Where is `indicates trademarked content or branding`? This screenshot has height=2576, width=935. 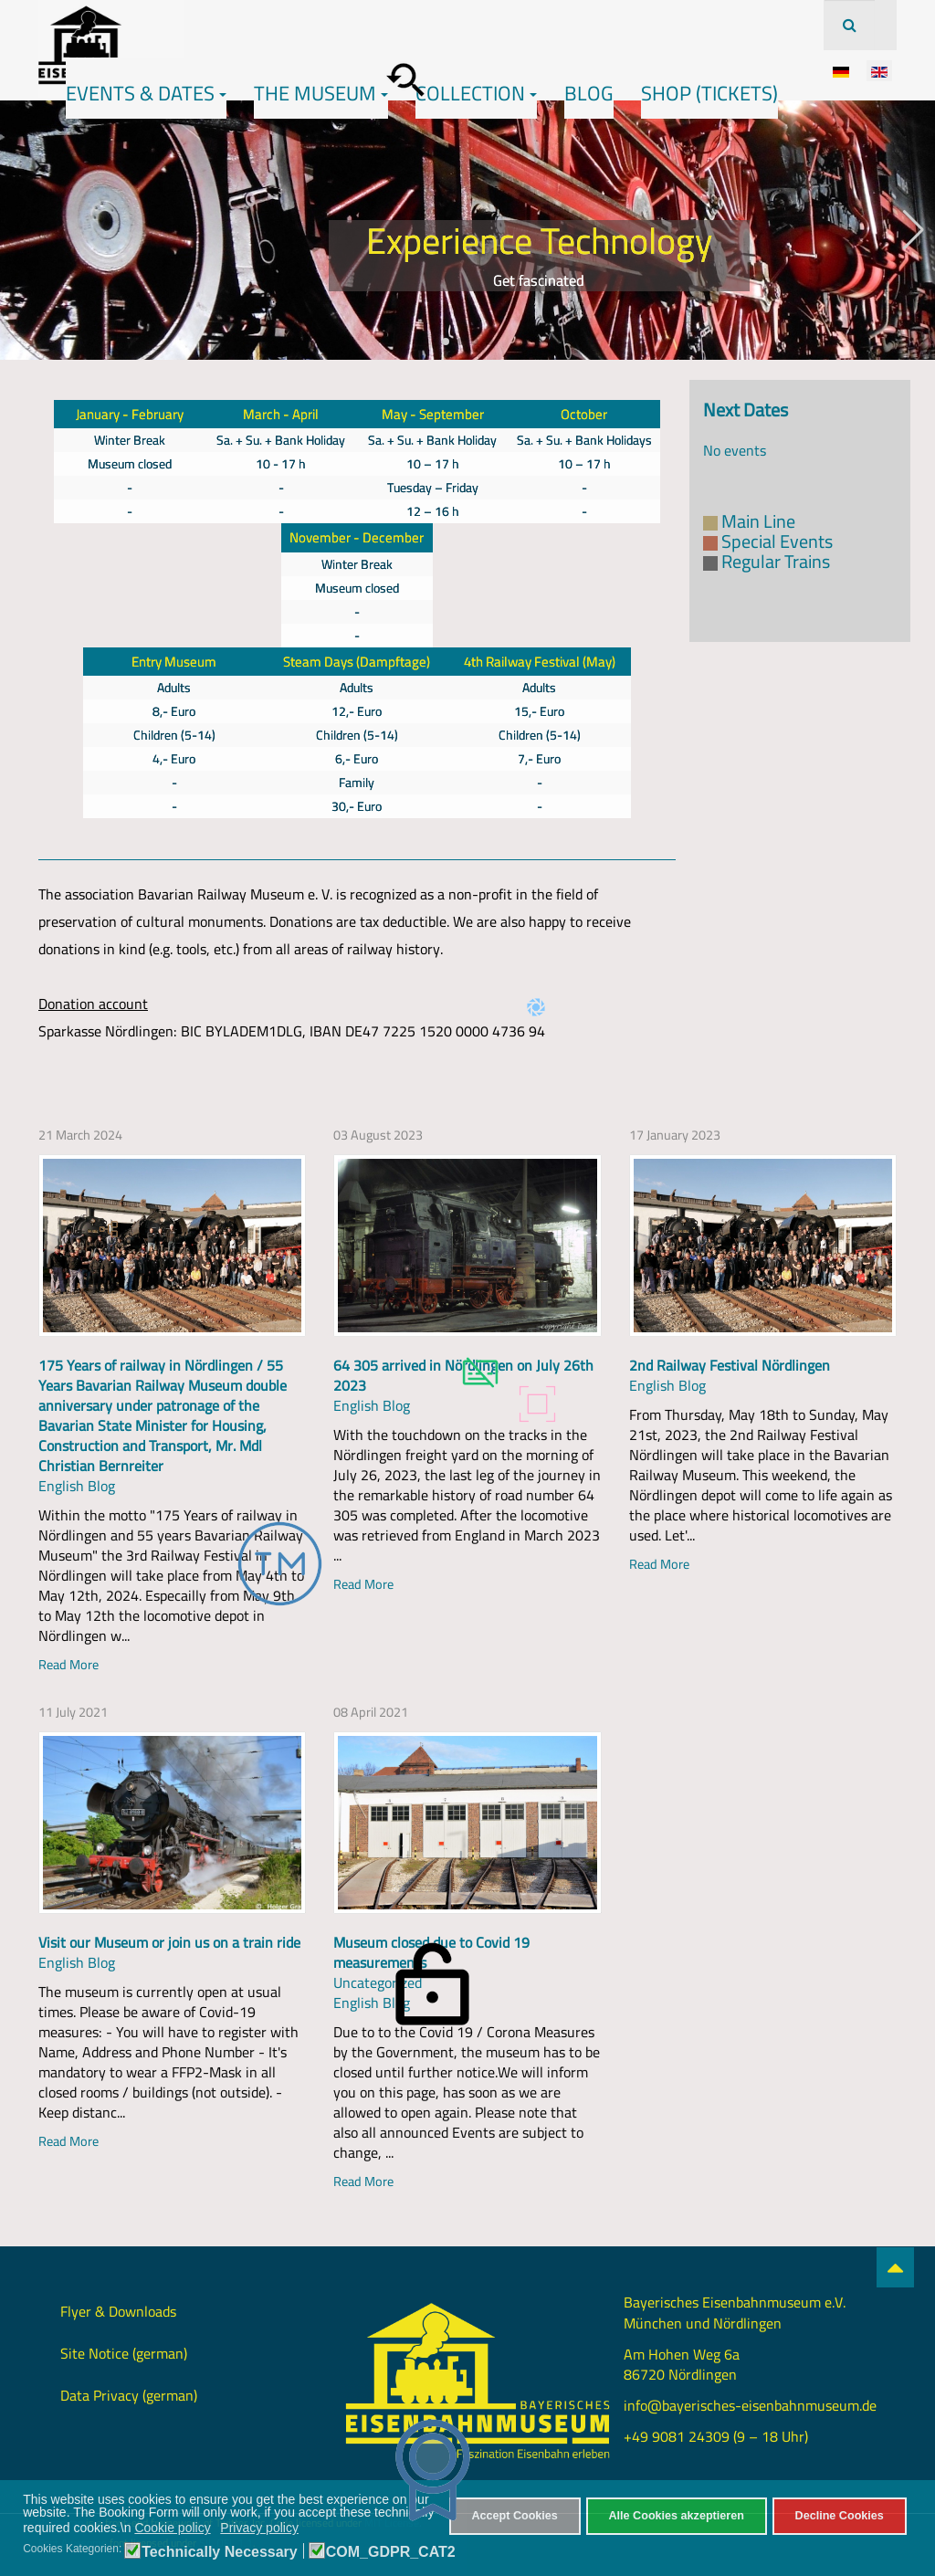 indicates trademarked content or branding is located at coordinates (279, 1563).